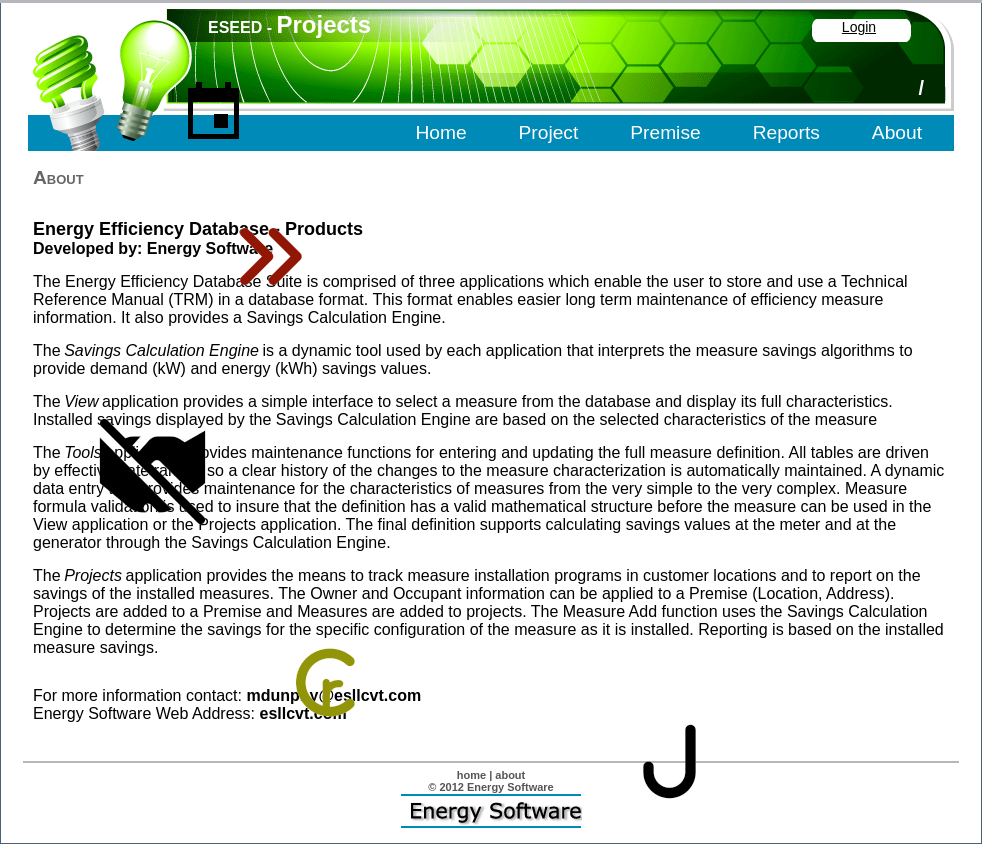 This screenshot has width=982, height=844. Describe the element at coordinates (213, 113) in the screenshot. I see `add an event to your calendar` at that location.